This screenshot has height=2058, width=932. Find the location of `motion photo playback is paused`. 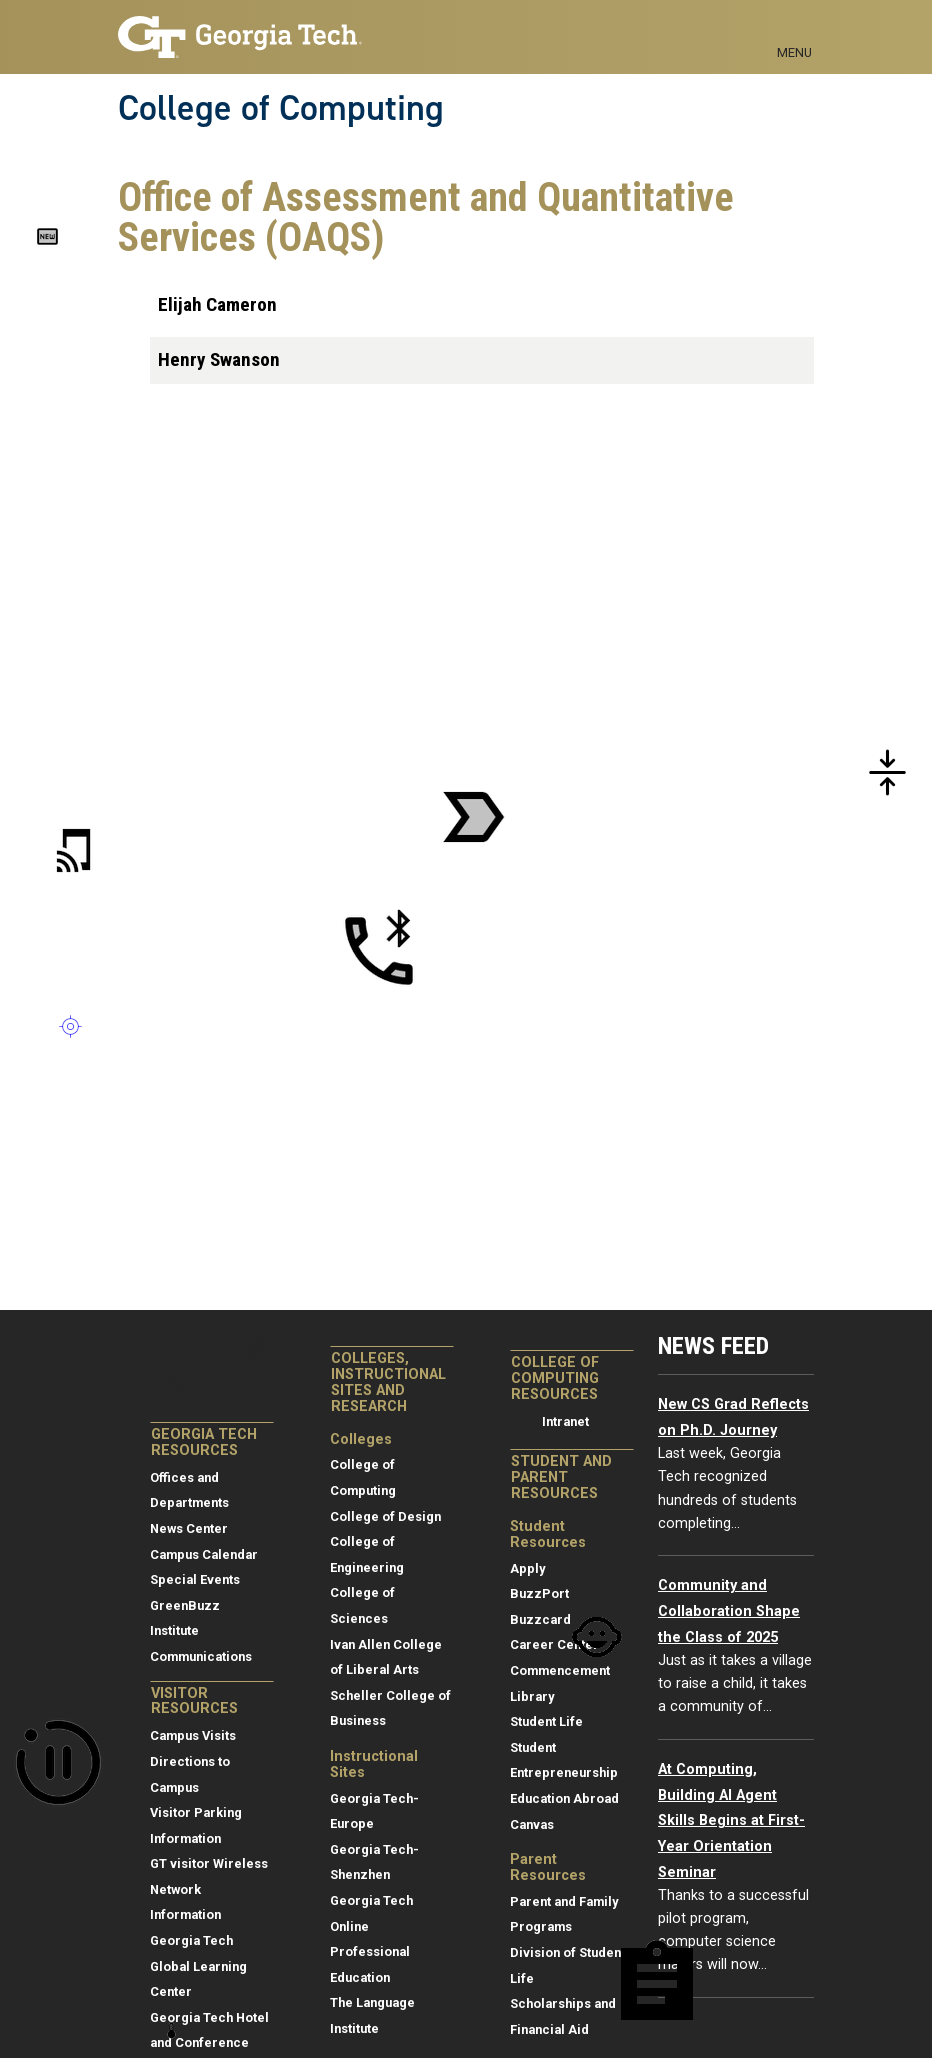

motion photo playback is paused is located at coordinates (58, 1762).